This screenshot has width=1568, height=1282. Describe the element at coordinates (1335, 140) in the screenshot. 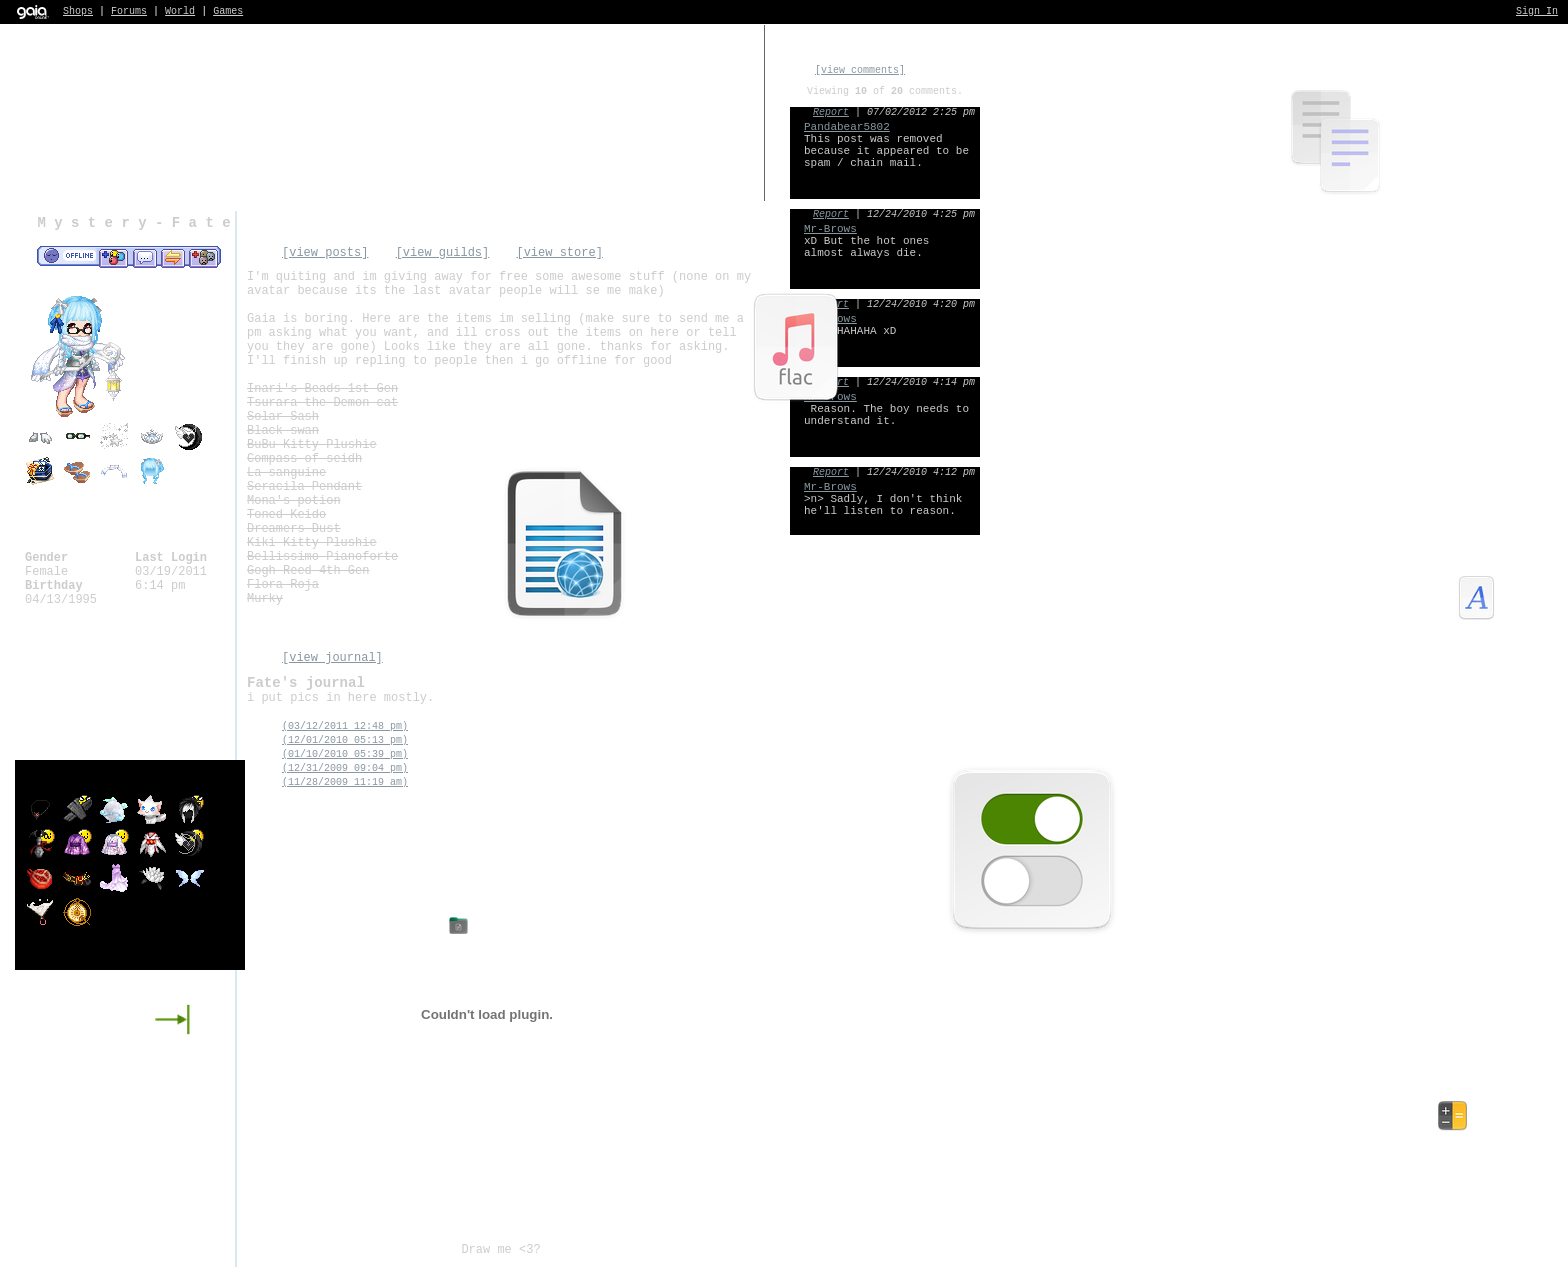

I see `copy selected content to clipboard` at that location.